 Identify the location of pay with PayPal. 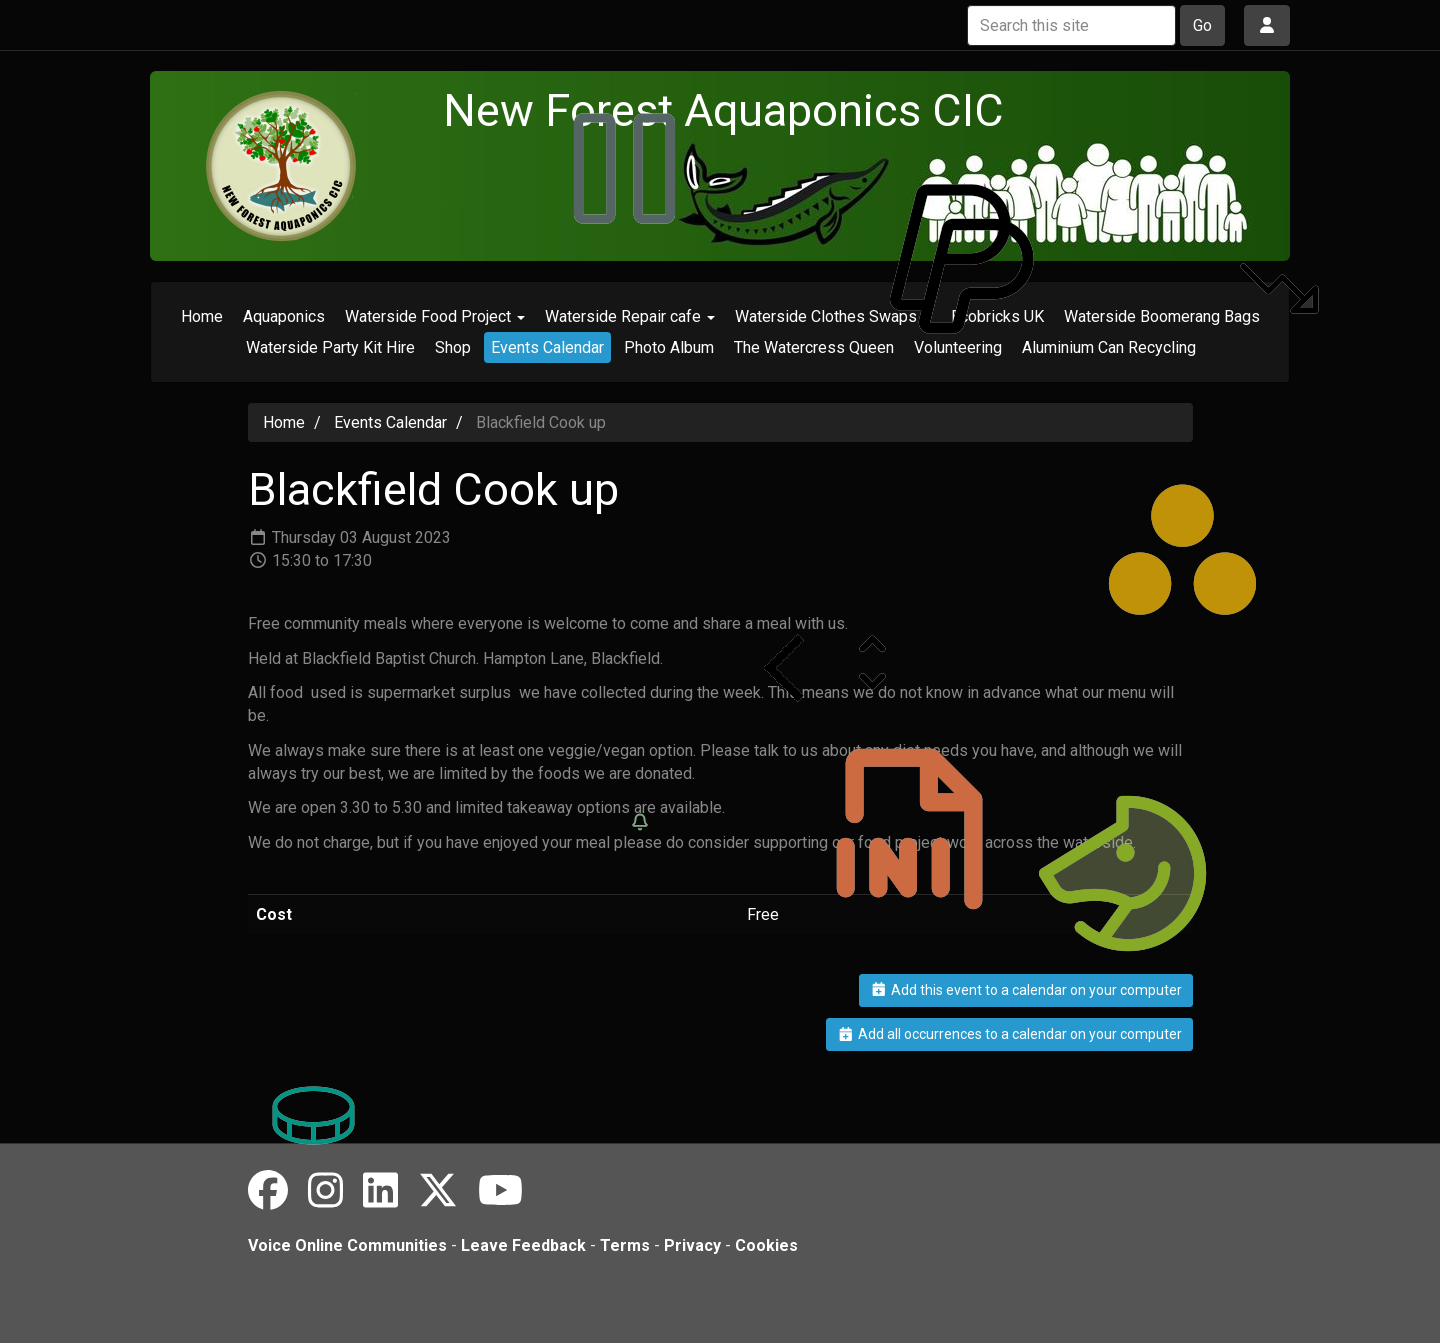
(959, 259).